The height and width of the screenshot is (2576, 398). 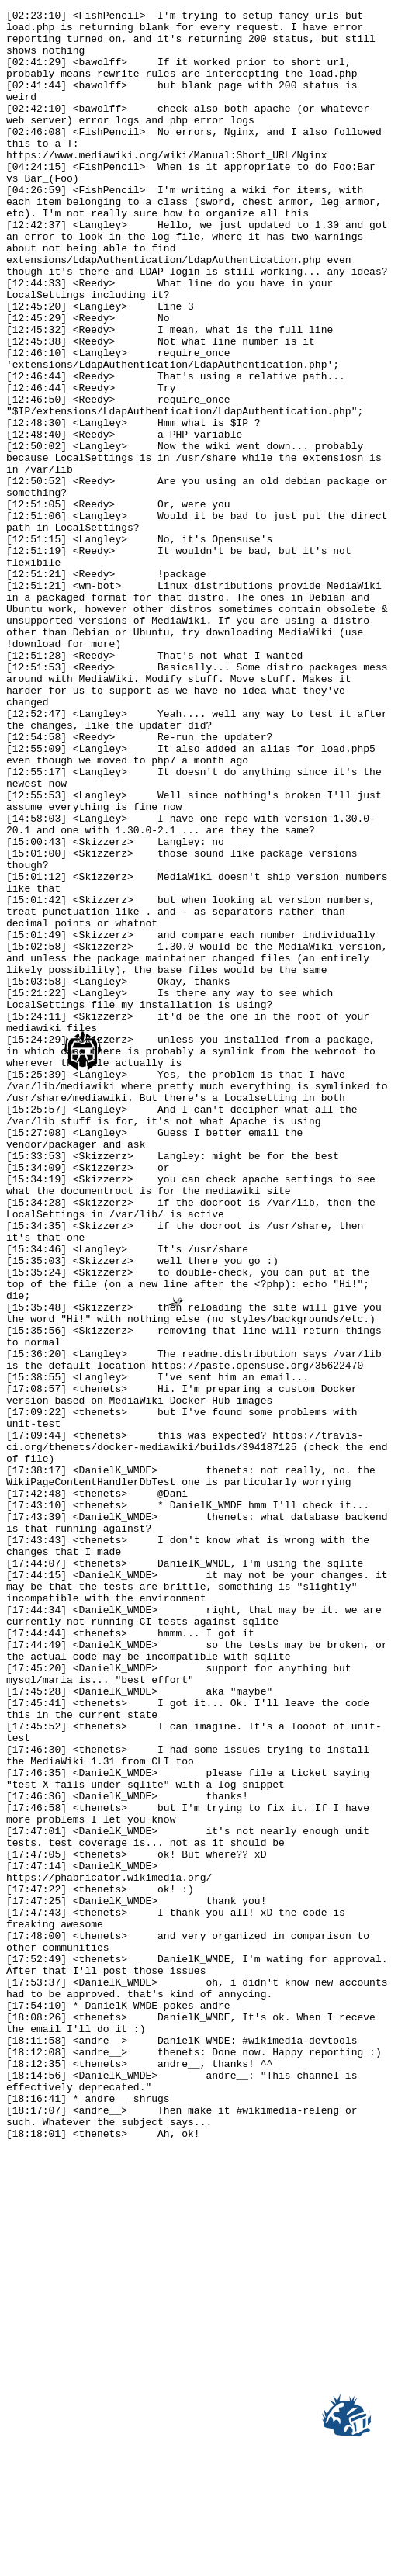 What do you see at coordinates (82, 1051) in the screenshot?
I see `select mech or robot character class` at bounding box center [82, 1051].